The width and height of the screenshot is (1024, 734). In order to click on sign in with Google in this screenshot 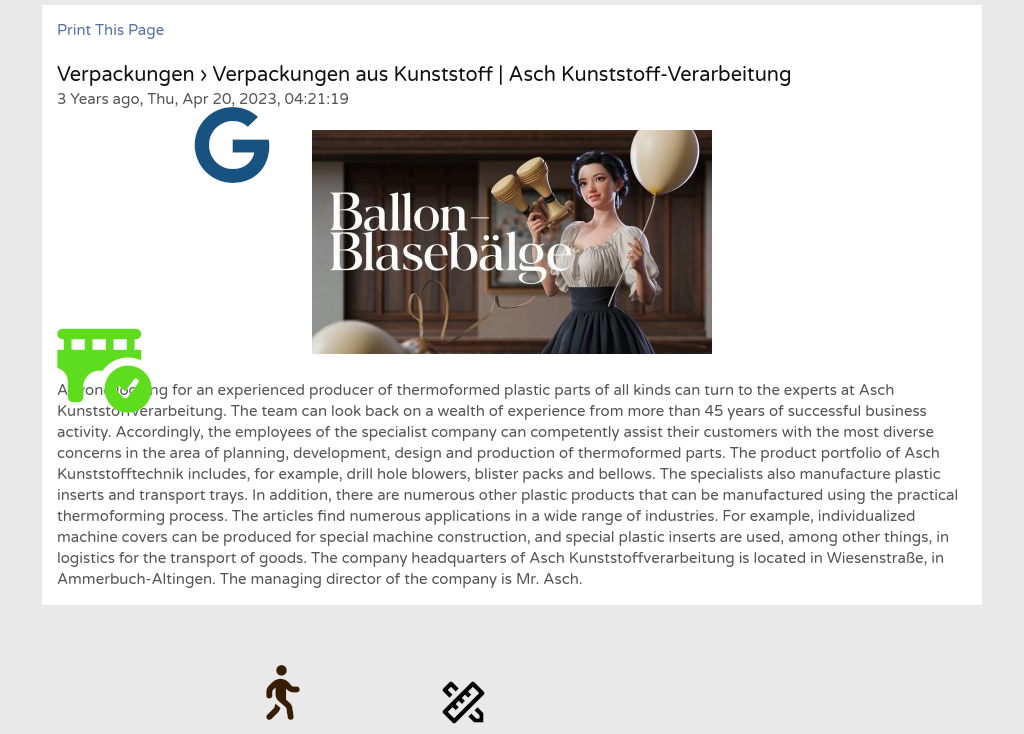, I will do `click(232, 145)`.